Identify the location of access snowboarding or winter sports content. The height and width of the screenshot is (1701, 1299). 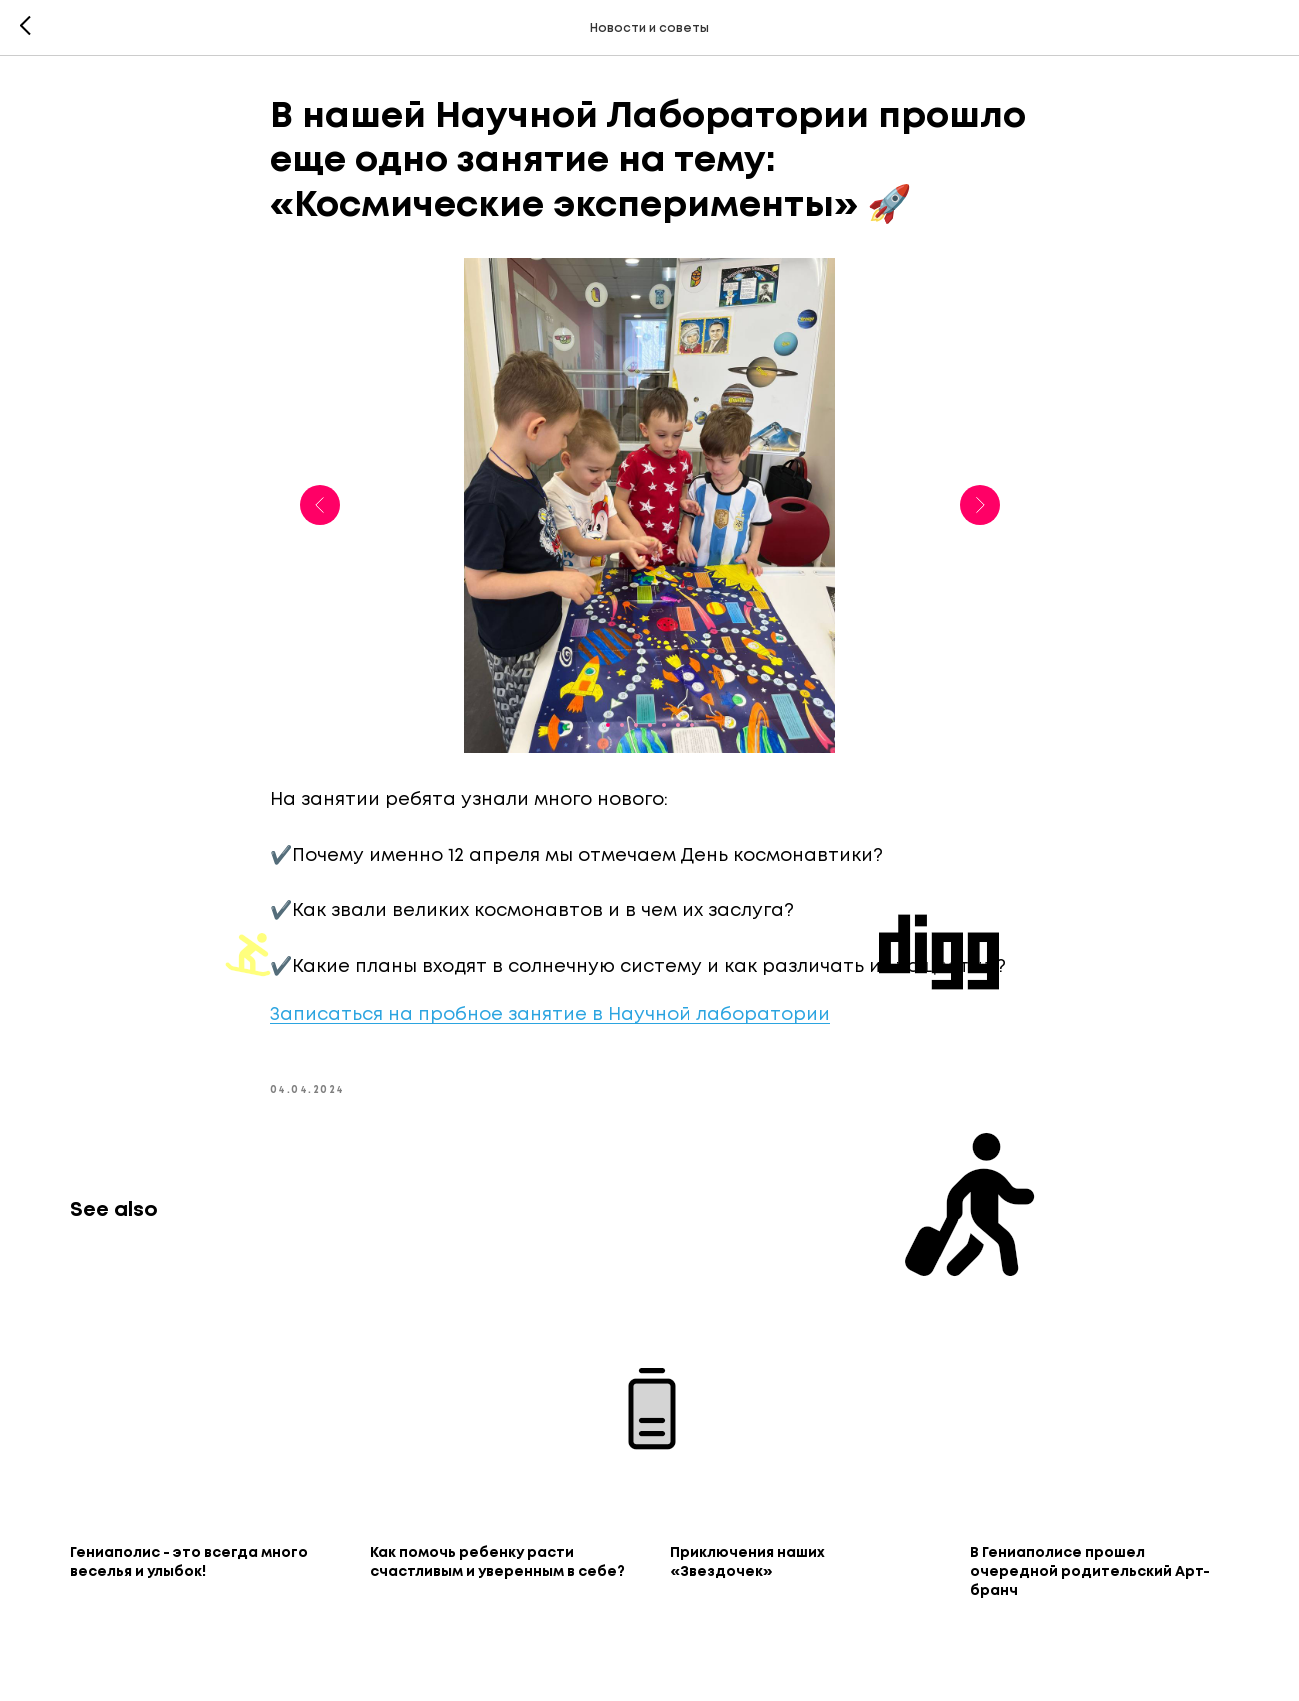
(250, 954).